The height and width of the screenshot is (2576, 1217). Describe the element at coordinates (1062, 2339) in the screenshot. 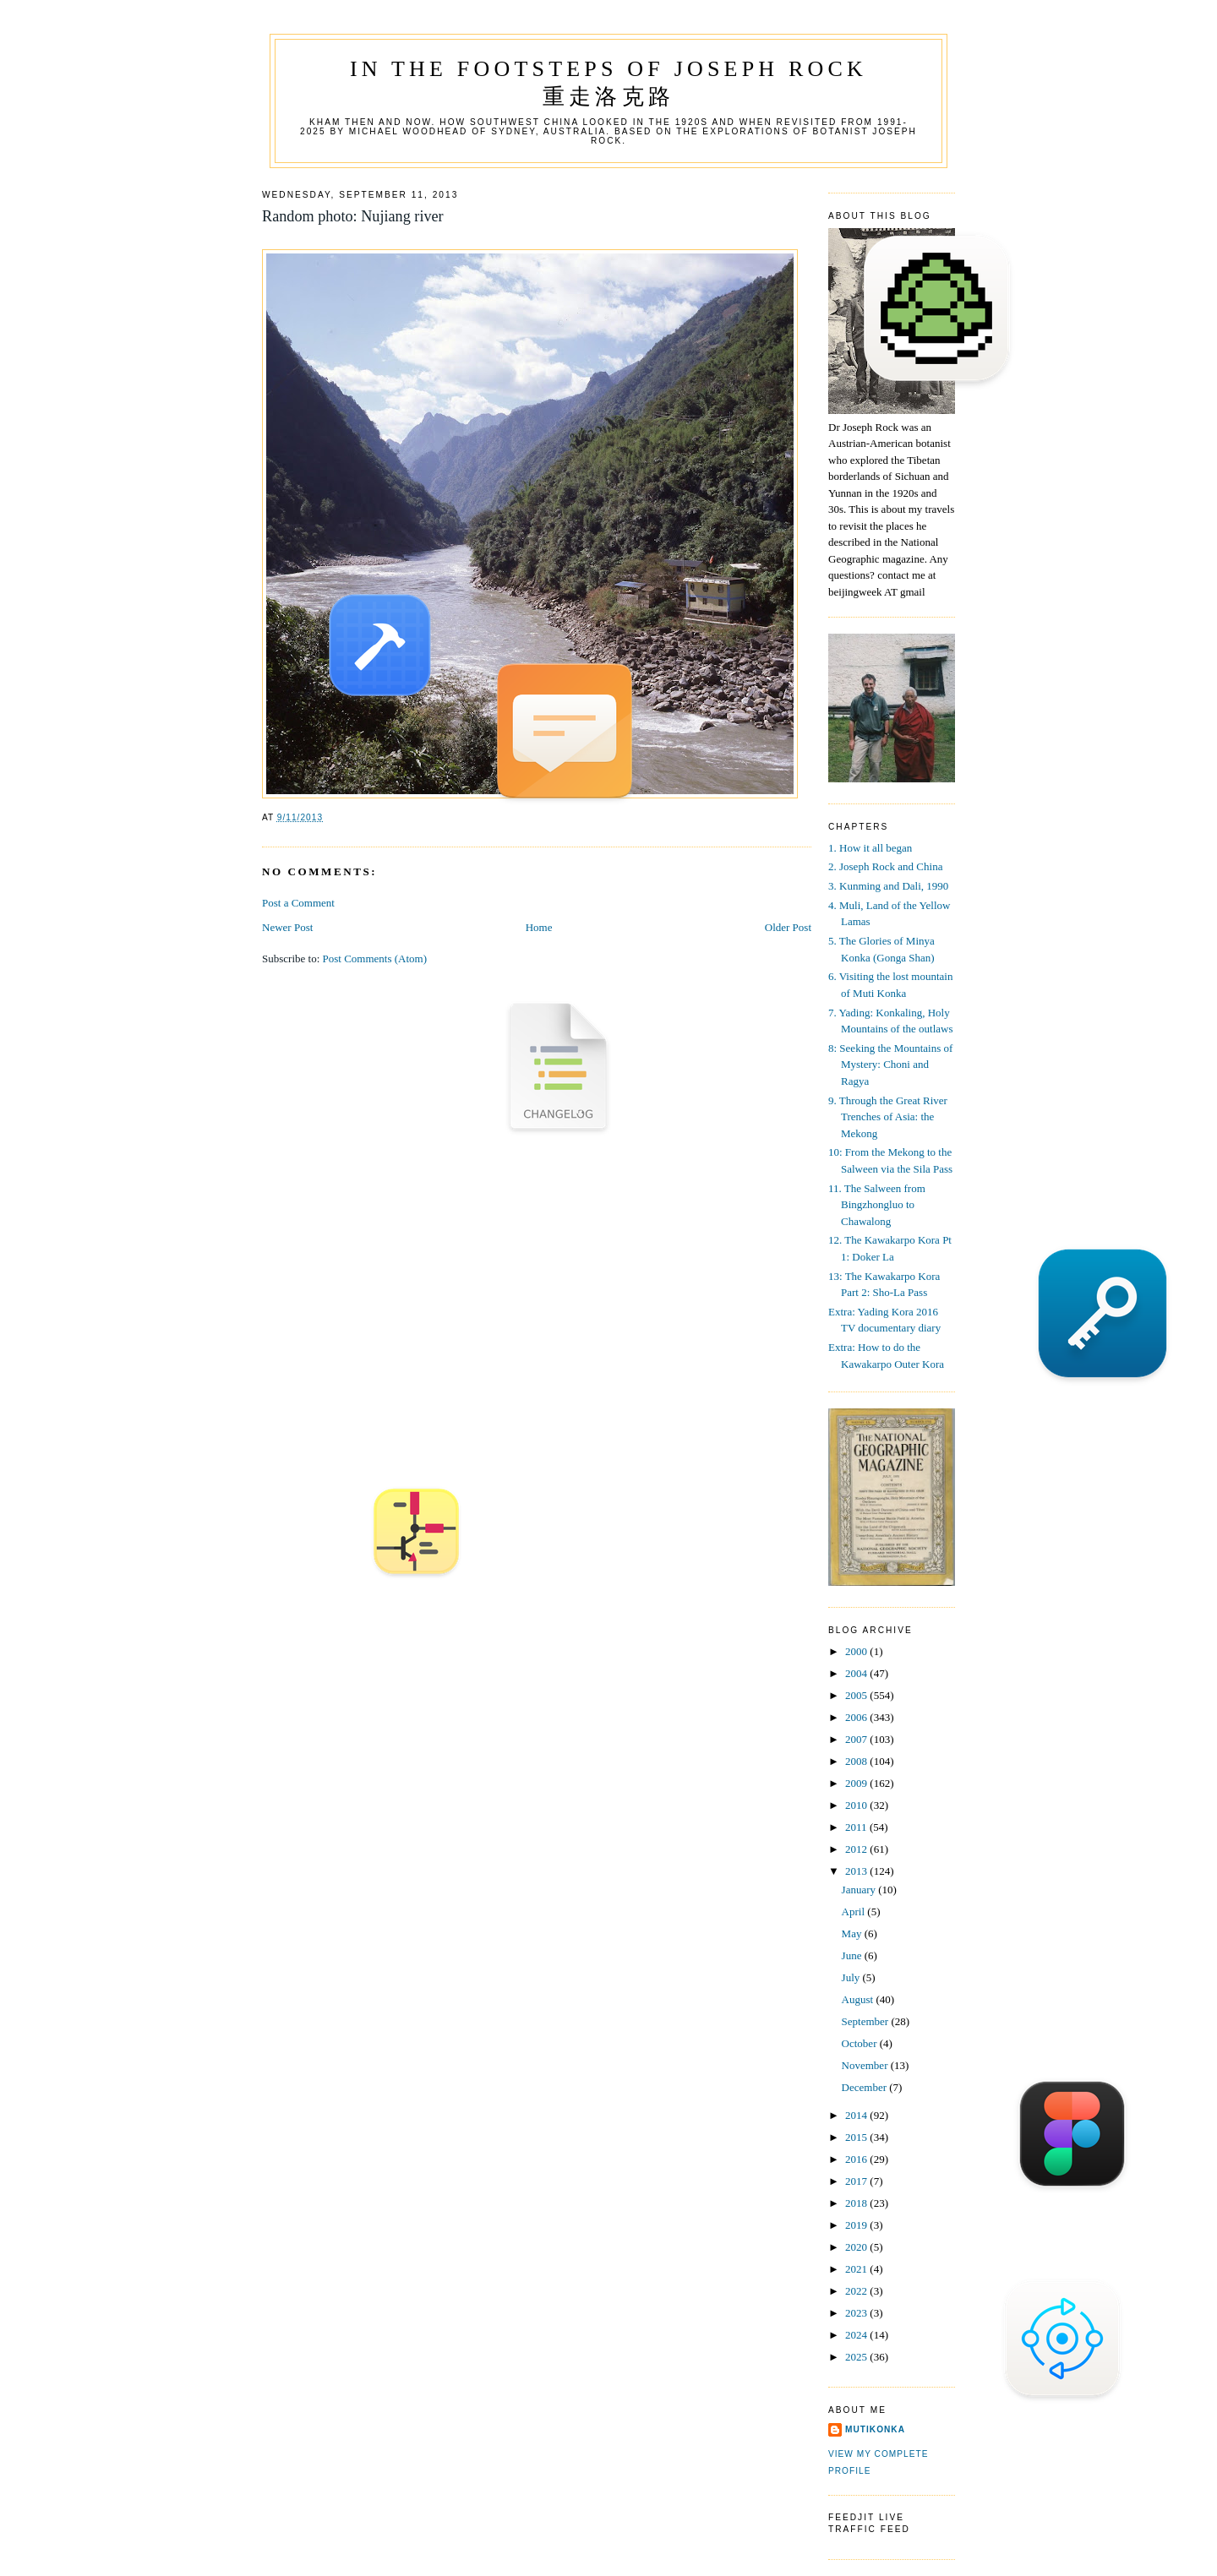

I see `open coolero cooling system control app` at that location.